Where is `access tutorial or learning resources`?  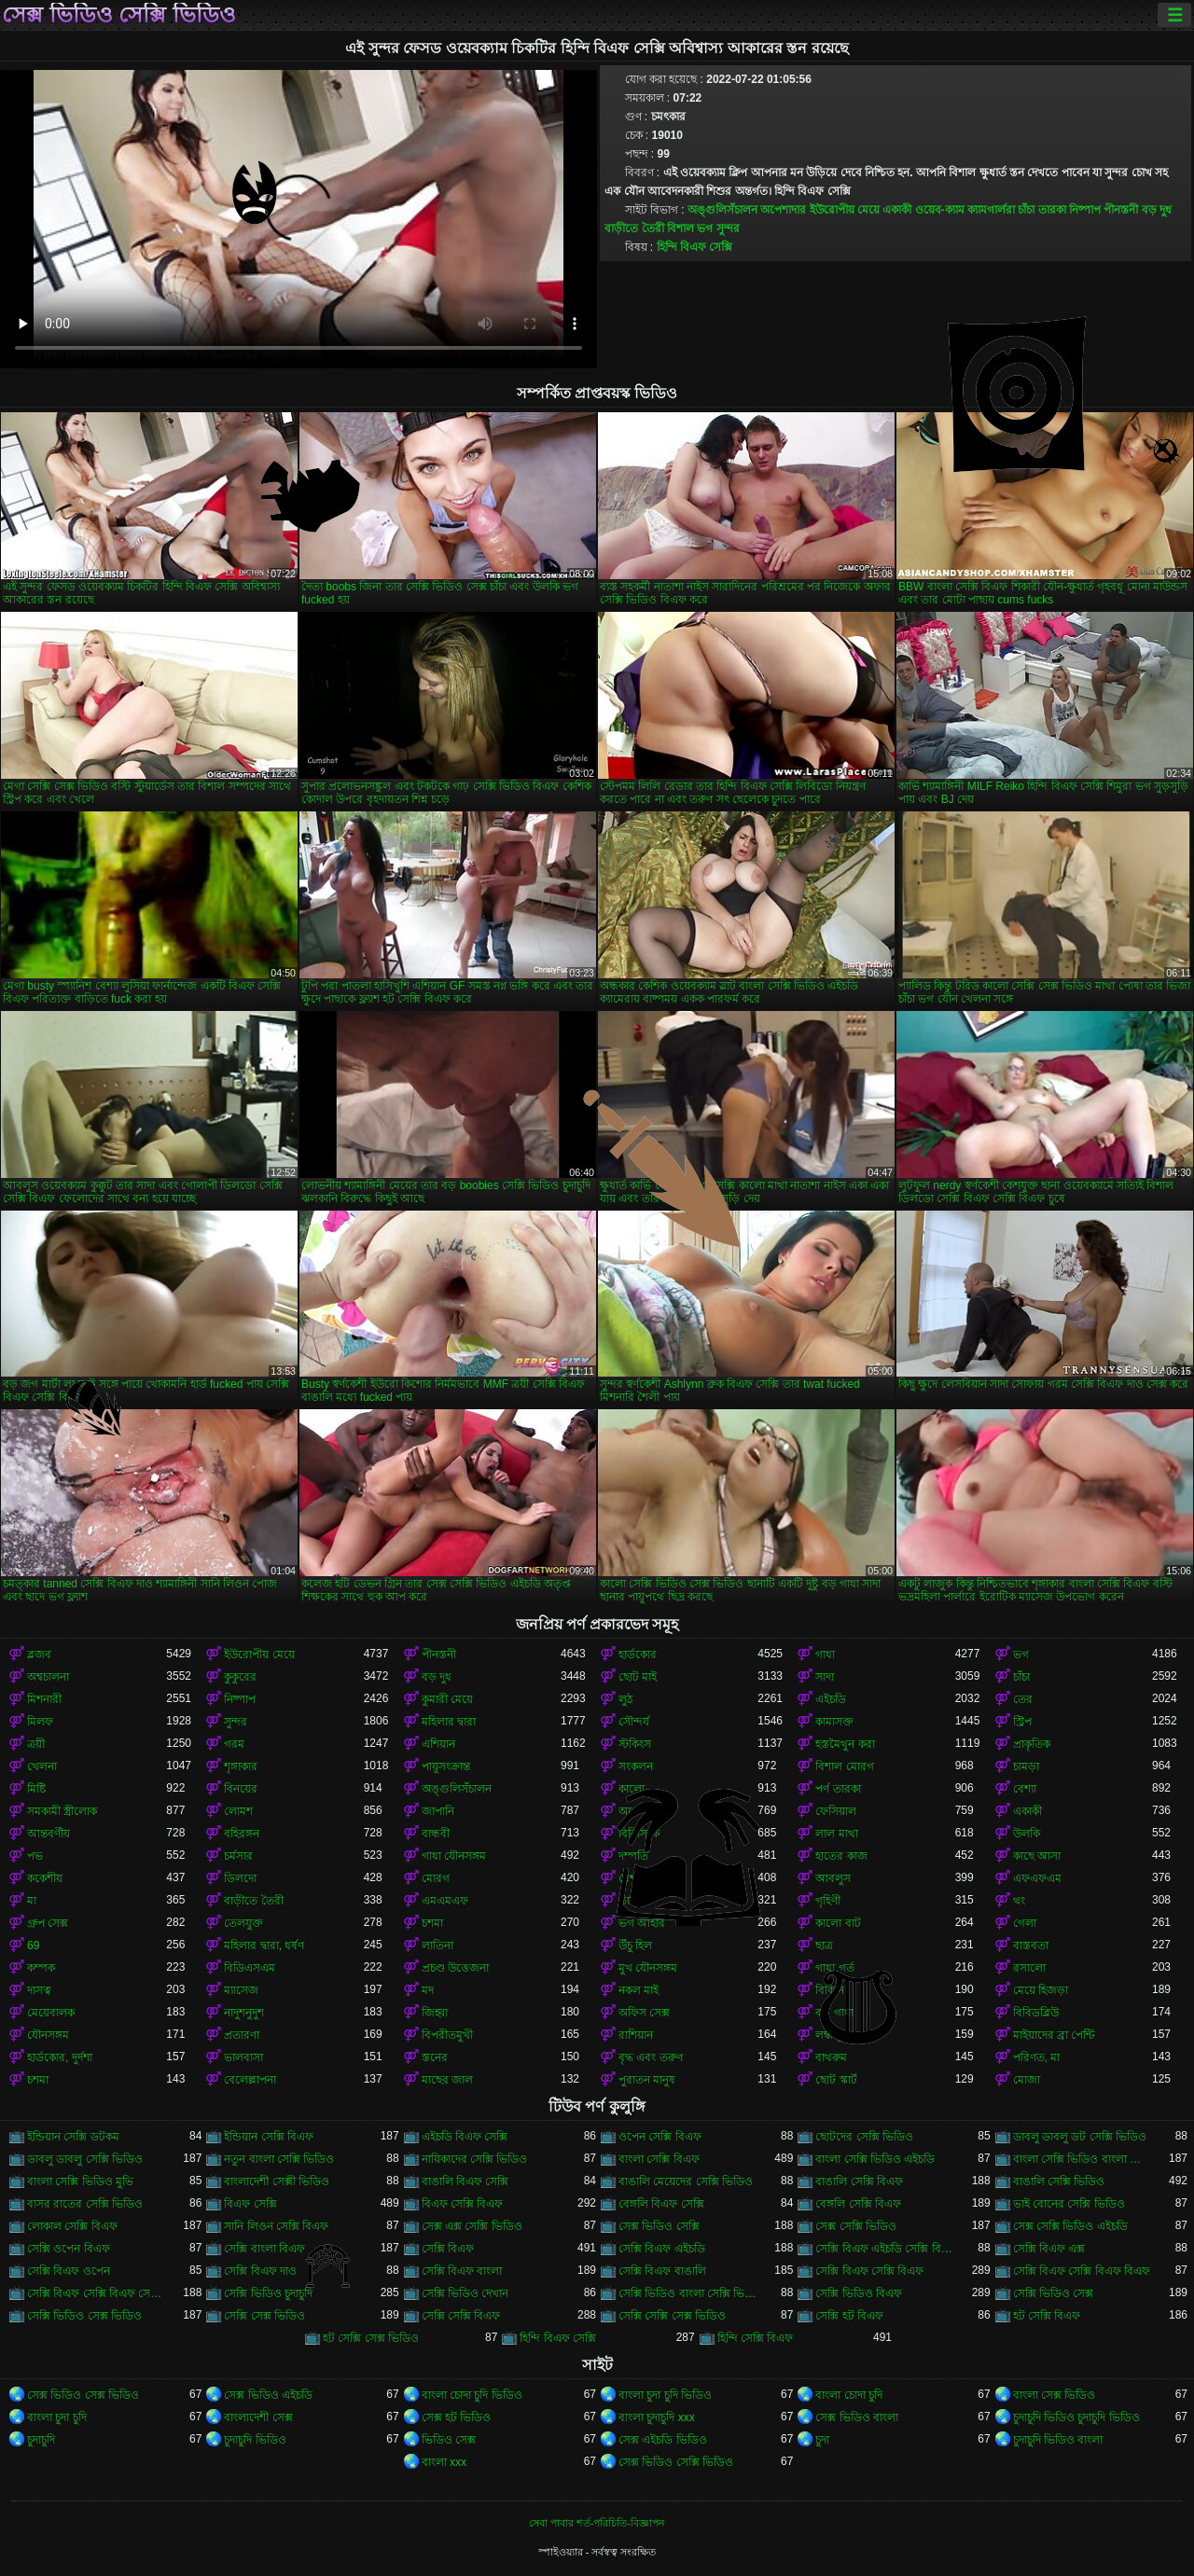 access tutorial or learning resources is located at coordinates (687, 1861).